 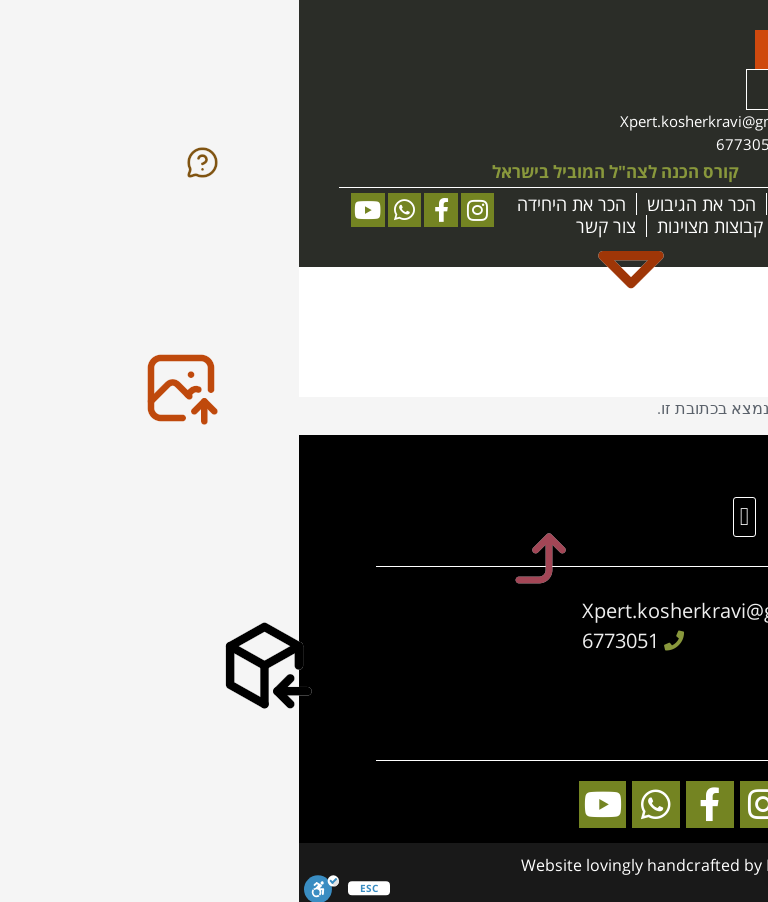 What do you see at coordinates (539, 560) in the screenshot?
I see `navigate forward and up in a menu hierarchy` at bounding box center [539, 560].